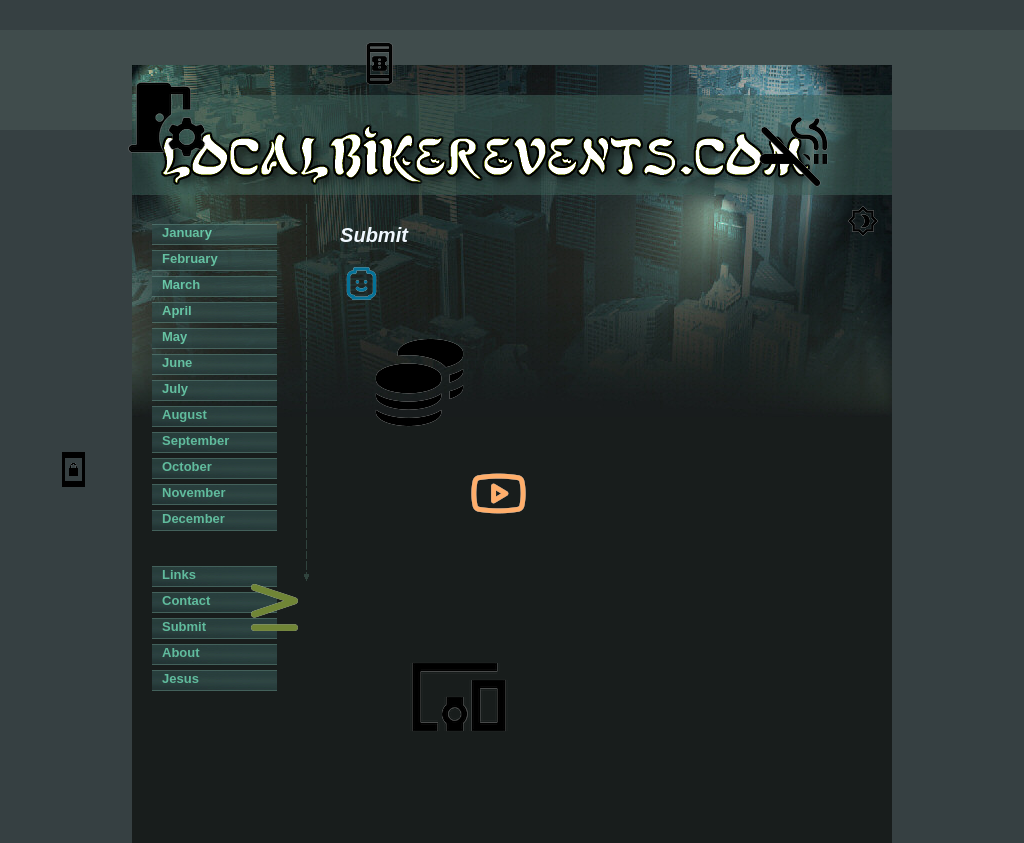 The height and width of the screenshot is (843, 1024). Describe the element at coordinates (163, 117) in the screenshot. I see `adjust room or space settings` at that location.